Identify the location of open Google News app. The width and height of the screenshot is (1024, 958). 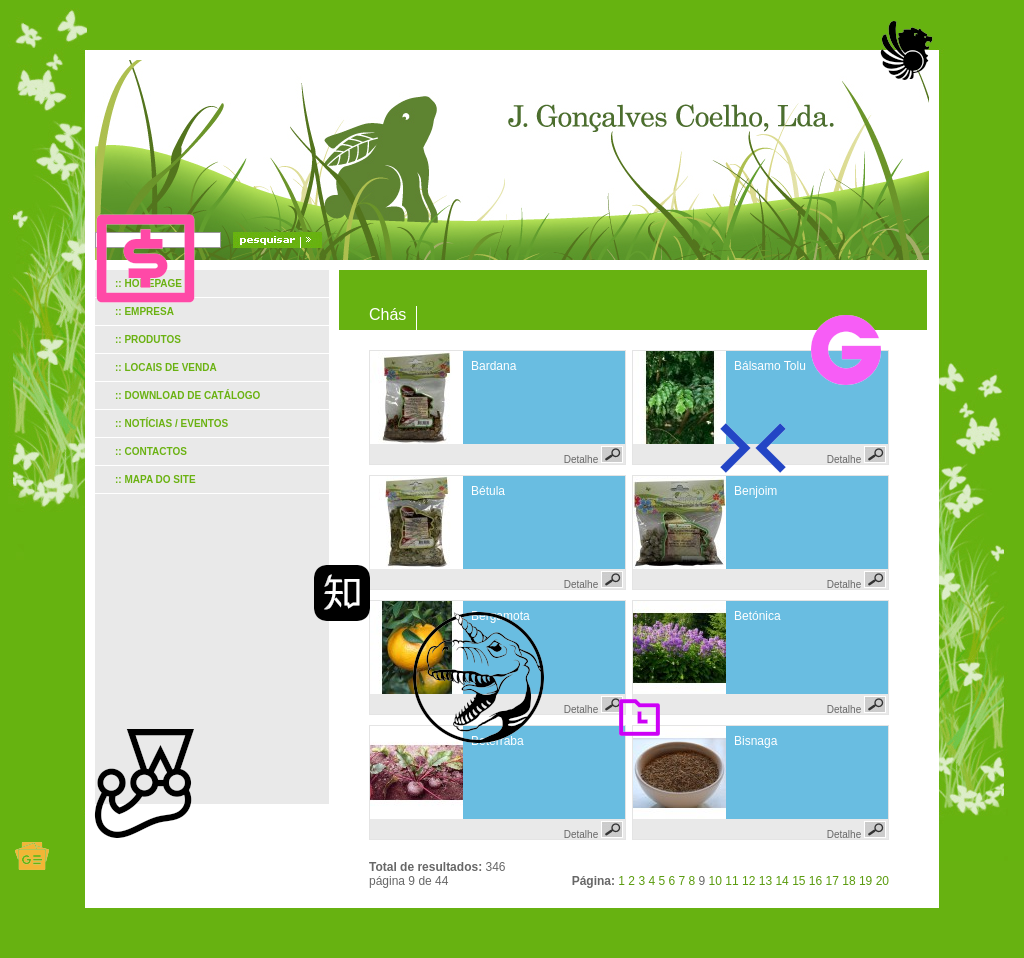
(32, 856).